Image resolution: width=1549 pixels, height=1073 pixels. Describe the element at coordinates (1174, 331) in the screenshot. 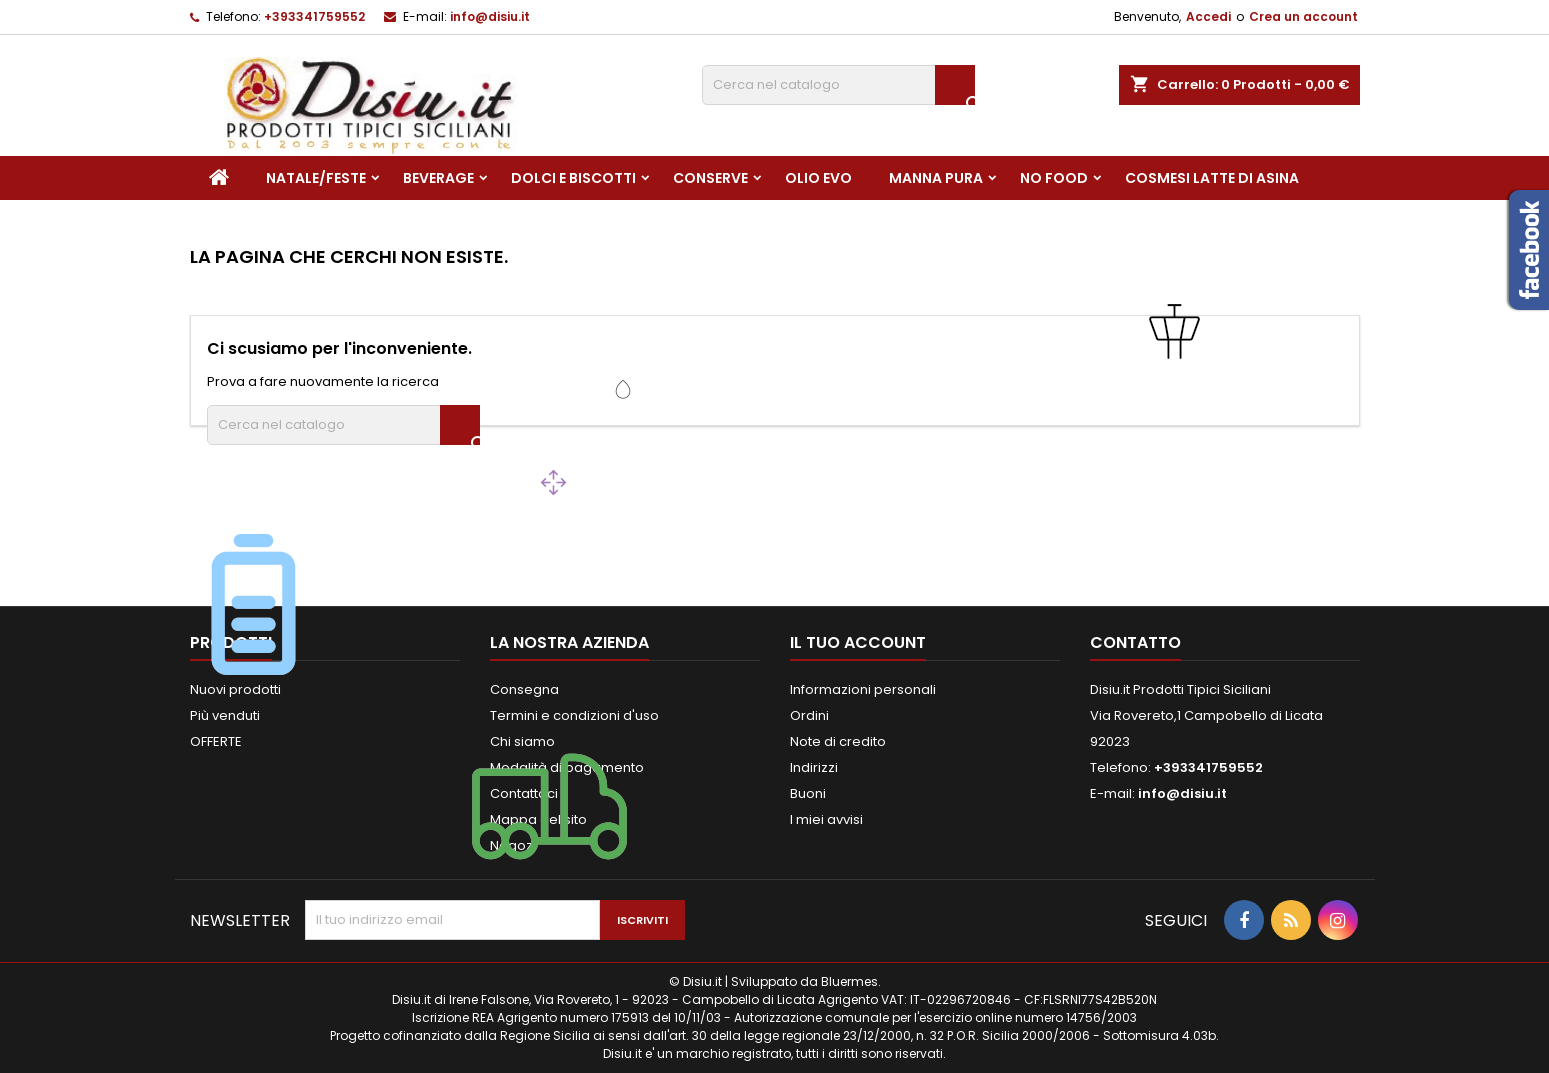

I see `access air traffic control features` at that location.